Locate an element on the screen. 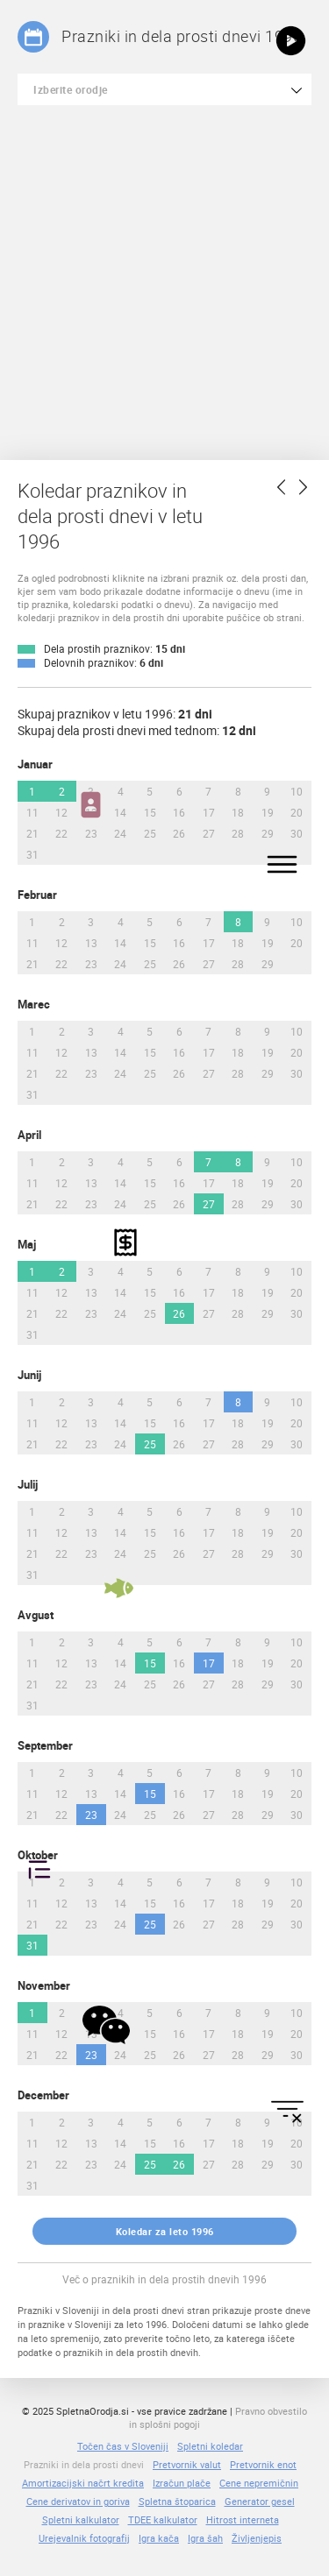 The width and height of the screenshot is (329, 2576). open navigation menu is located at coordinates (282, 864).